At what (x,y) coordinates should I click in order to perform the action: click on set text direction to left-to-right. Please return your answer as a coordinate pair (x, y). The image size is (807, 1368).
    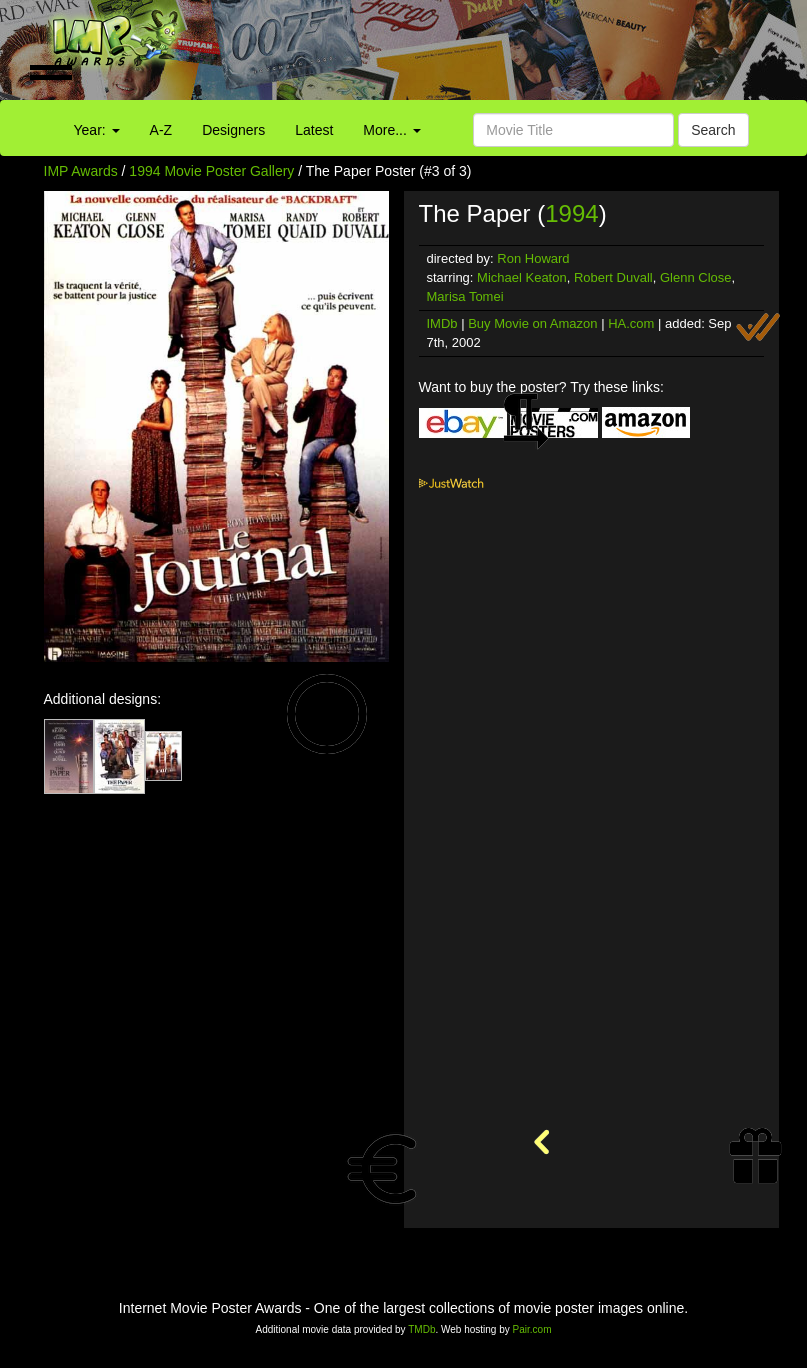
    Looking at the image, I should click on (523, 421).